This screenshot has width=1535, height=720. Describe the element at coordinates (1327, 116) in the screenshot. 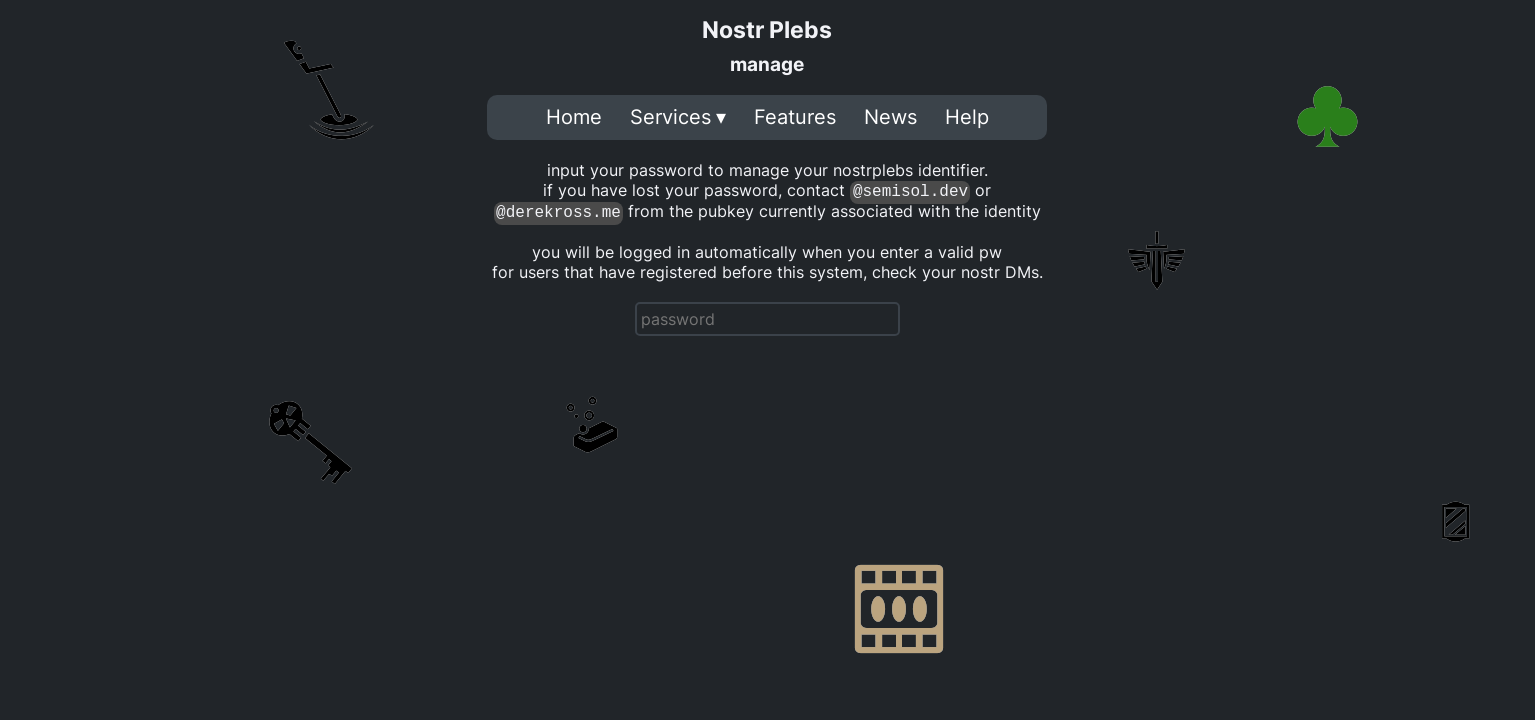

I see `select clubs suit in a card game` at that location.